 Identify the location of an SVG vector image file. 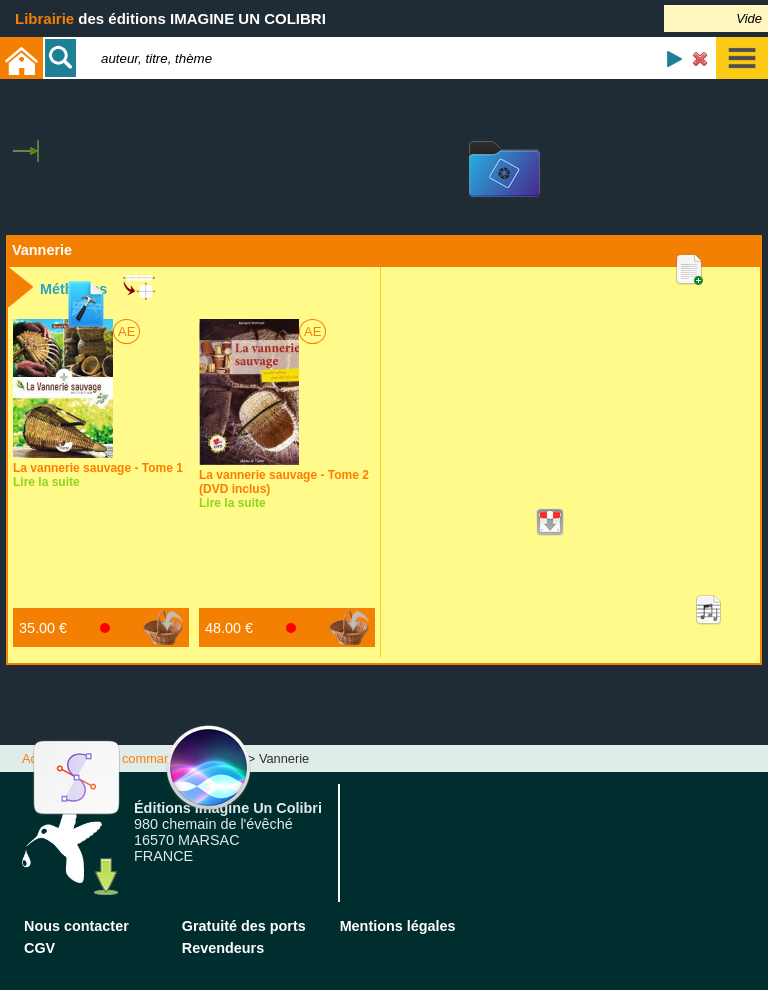
(76, 774).